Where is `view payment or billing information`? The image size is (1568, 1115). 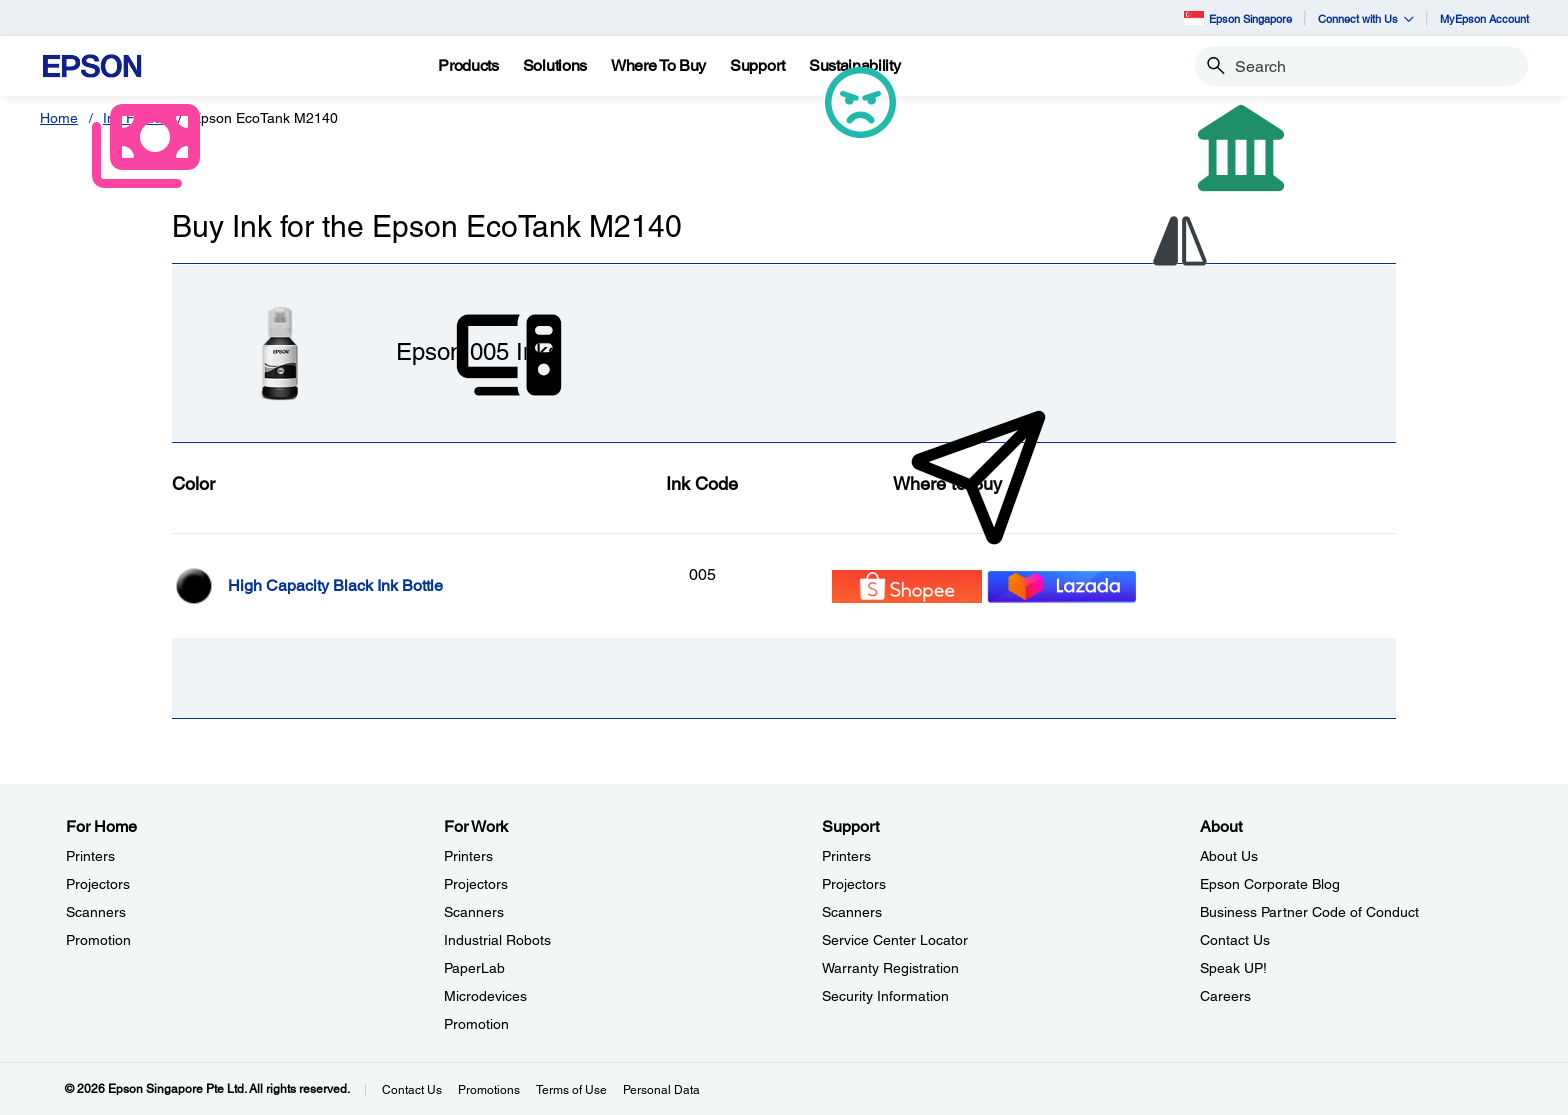 view payment or billing information is located at coordinates (146, 146).